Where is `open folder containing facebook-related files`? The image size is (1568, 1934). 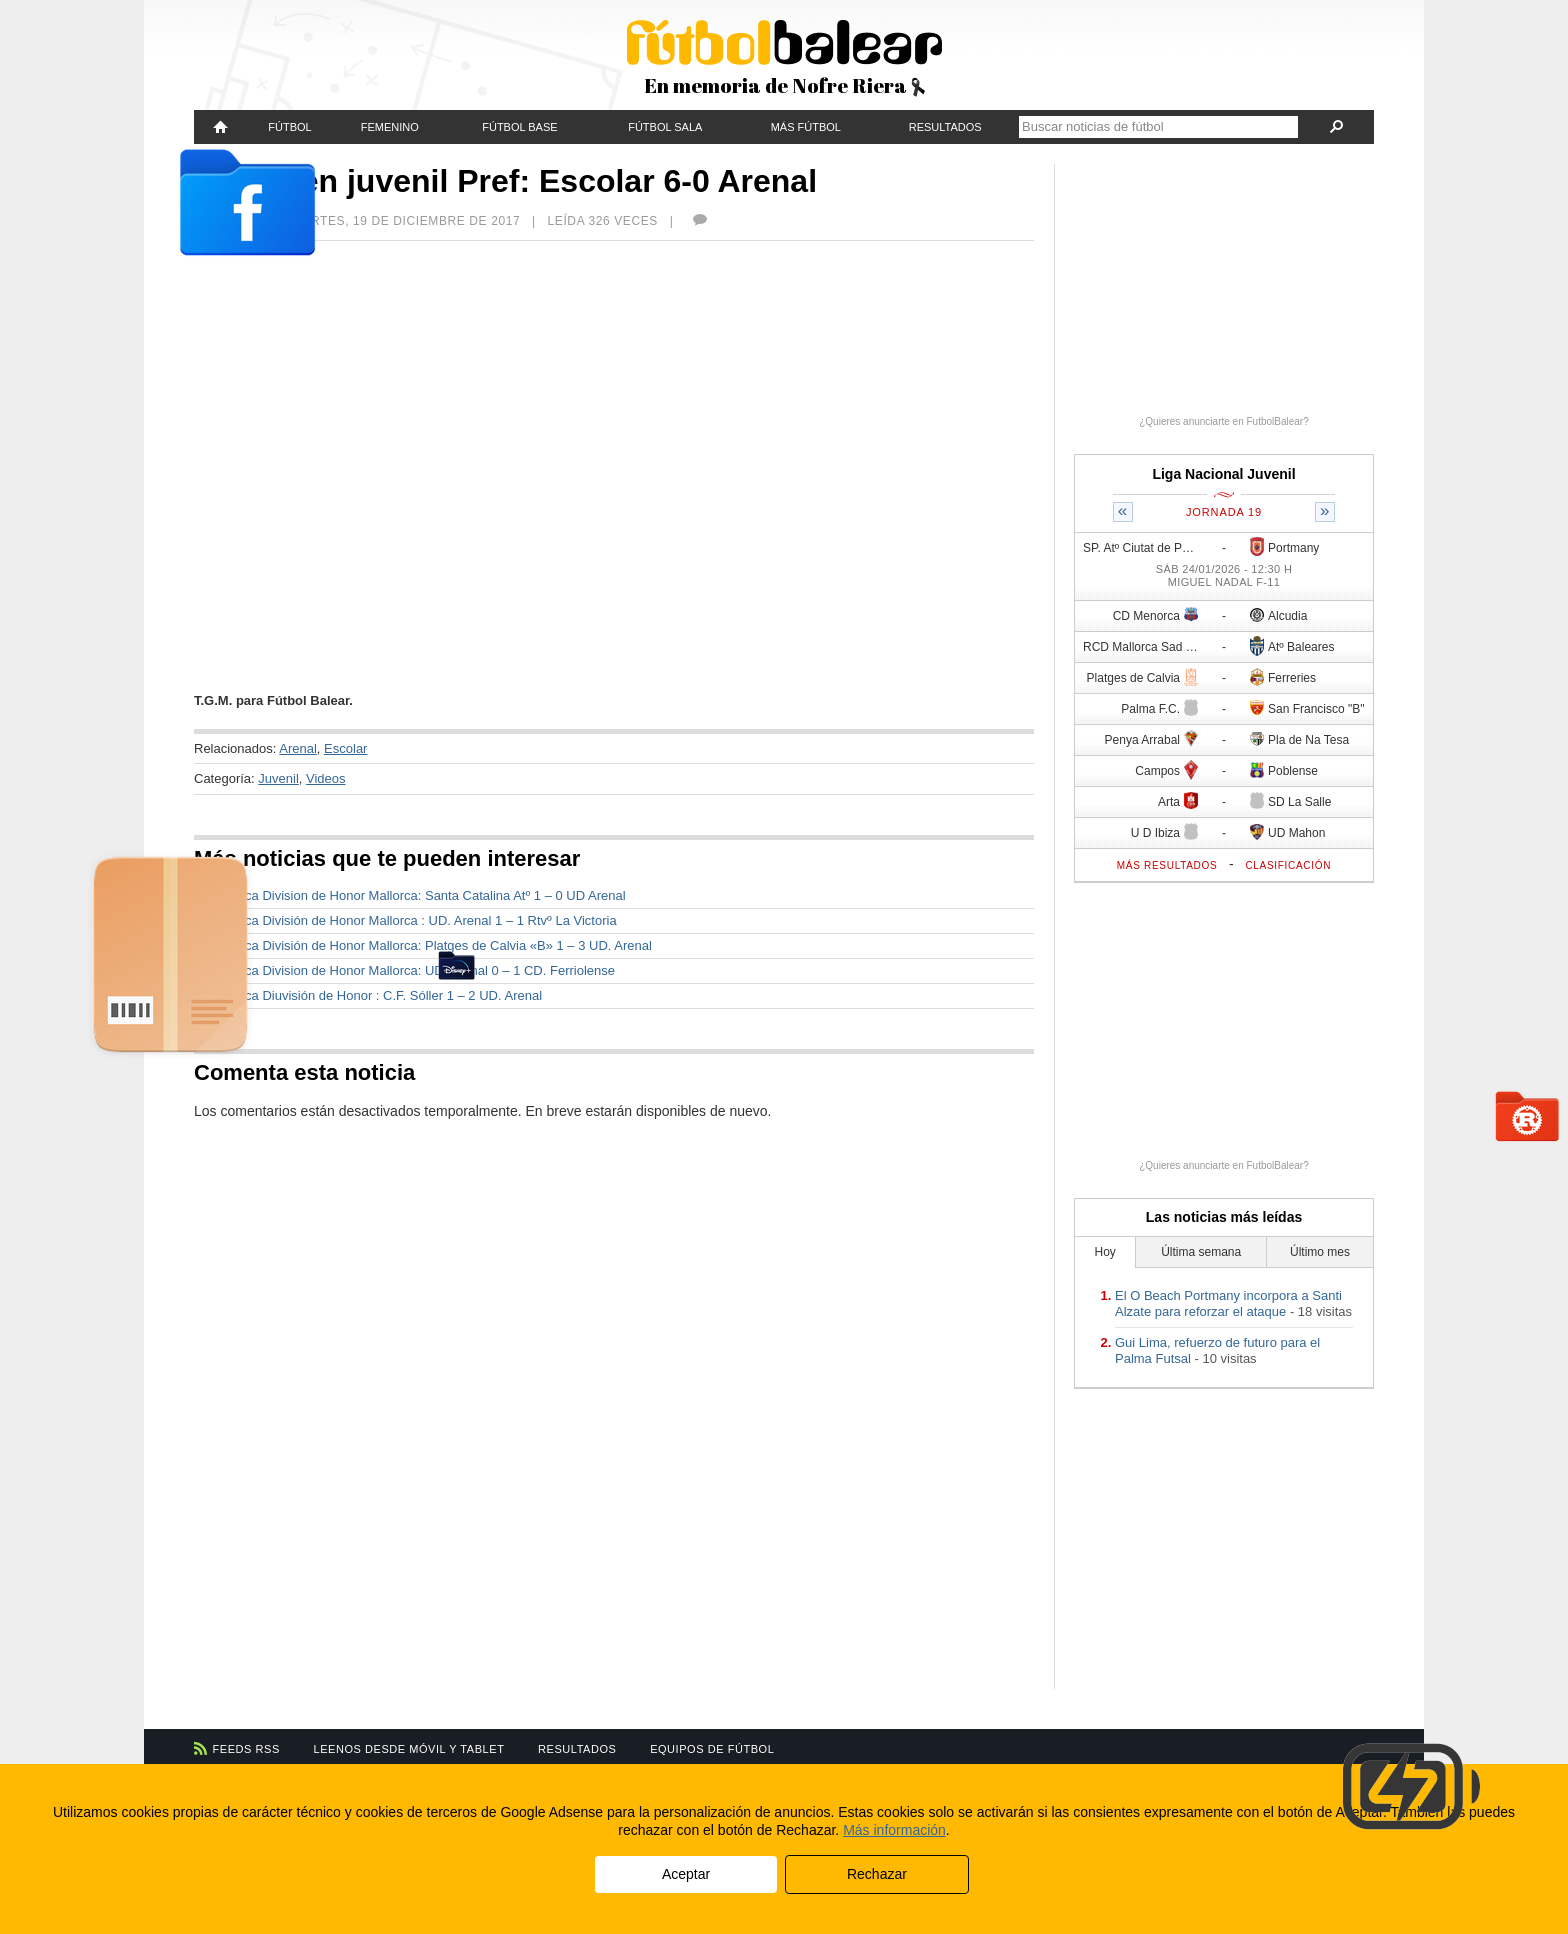
open folder containing facebook-related files is located at coordinates (247, 206).